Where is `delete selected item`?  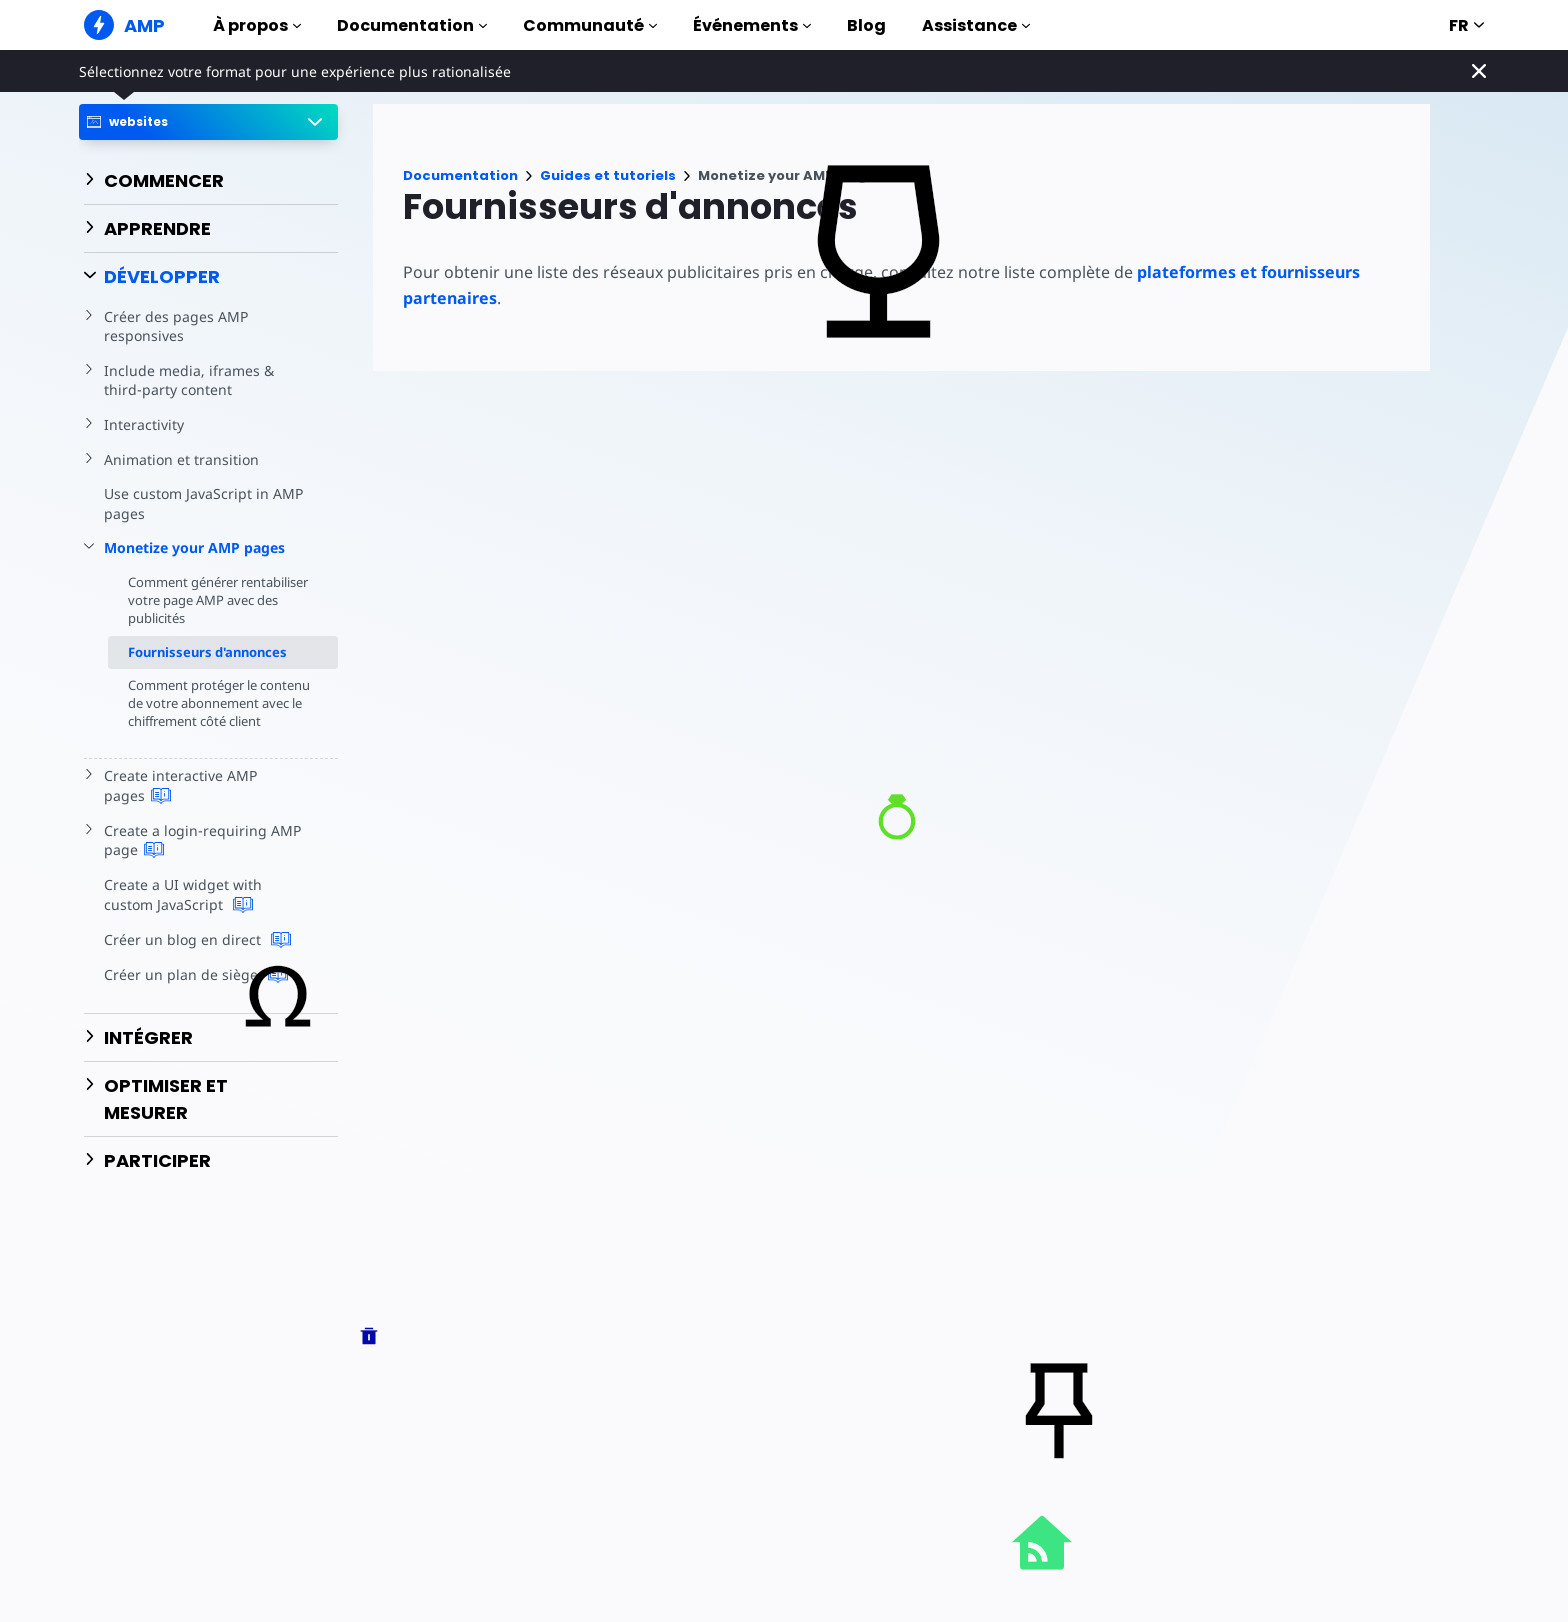 delete selected item is located at coordinates (369, 1336).